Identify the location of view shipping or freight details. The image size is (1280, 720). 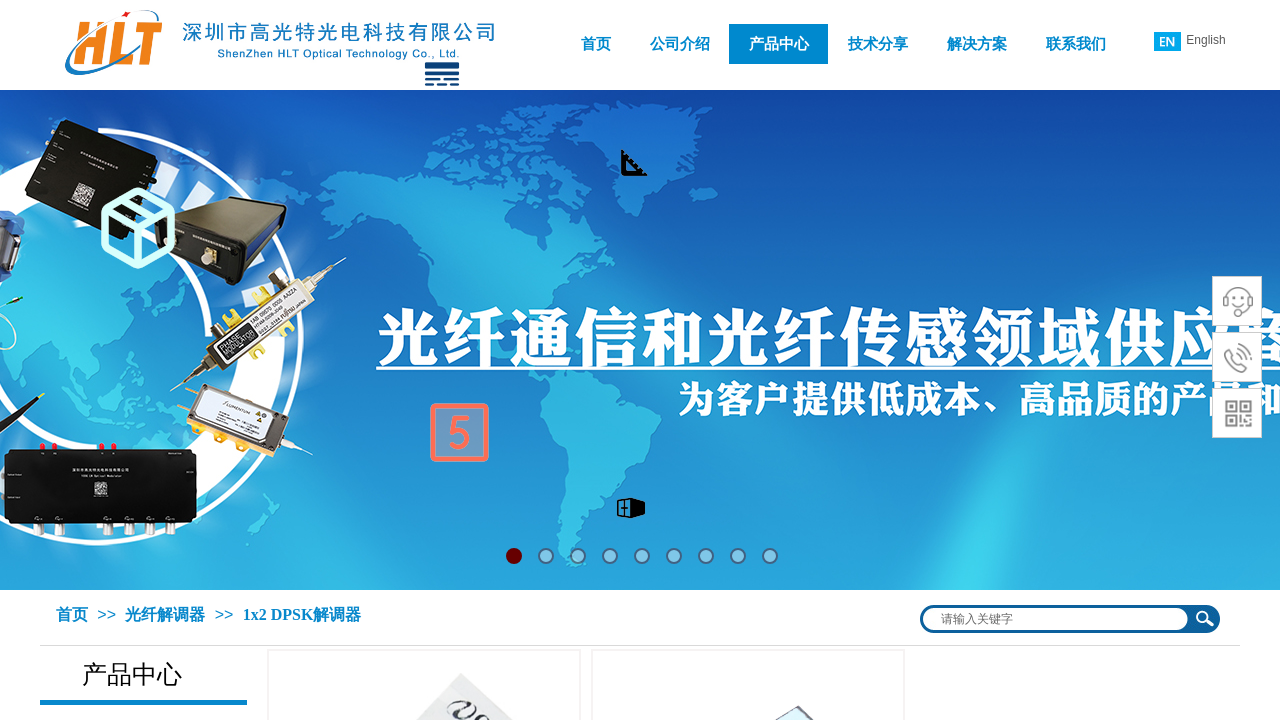
(631, 508).